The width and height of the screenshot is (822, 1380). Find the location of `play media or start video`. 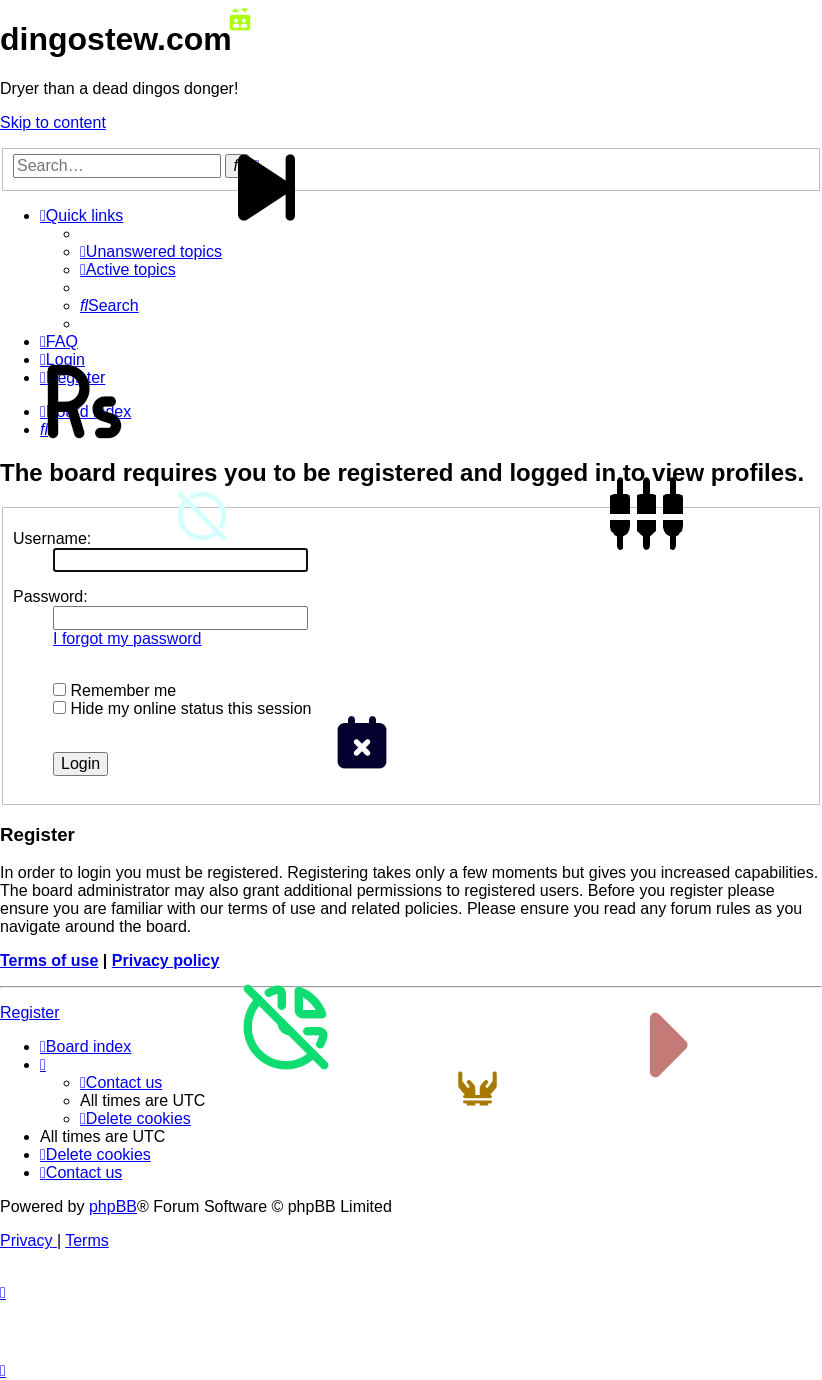

play media or start video is located at coordinates (666, 1045).